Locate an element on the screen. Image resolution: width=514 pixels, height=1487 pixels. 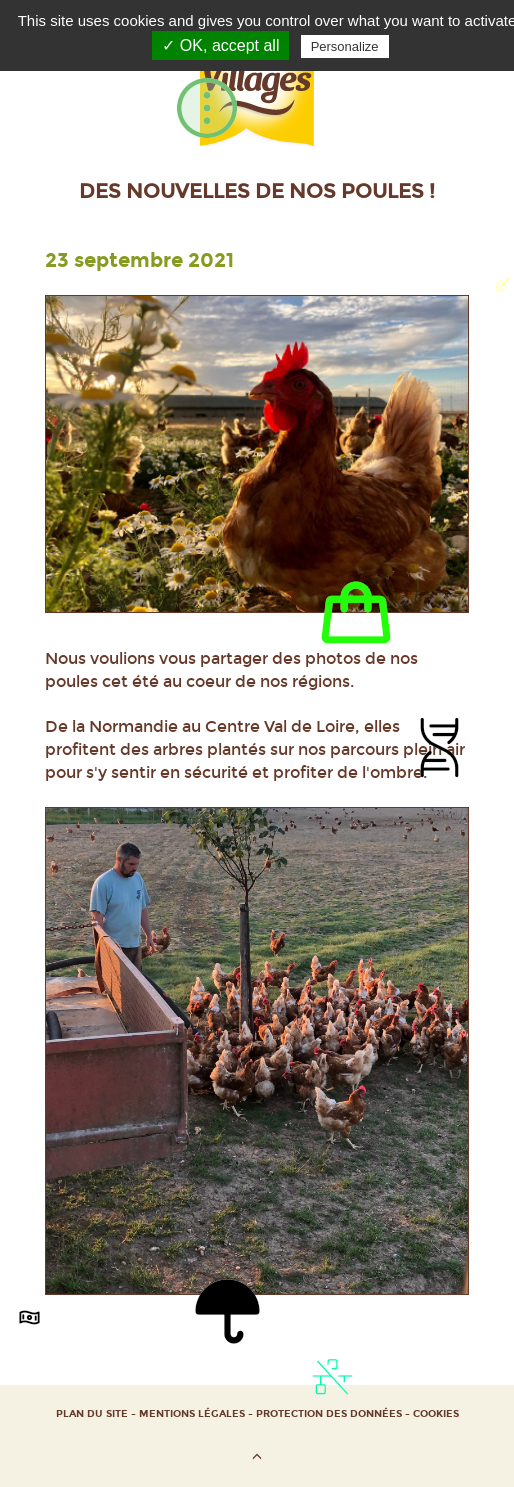
access genetics or DNA-related features is located at coordinates (439, 747).